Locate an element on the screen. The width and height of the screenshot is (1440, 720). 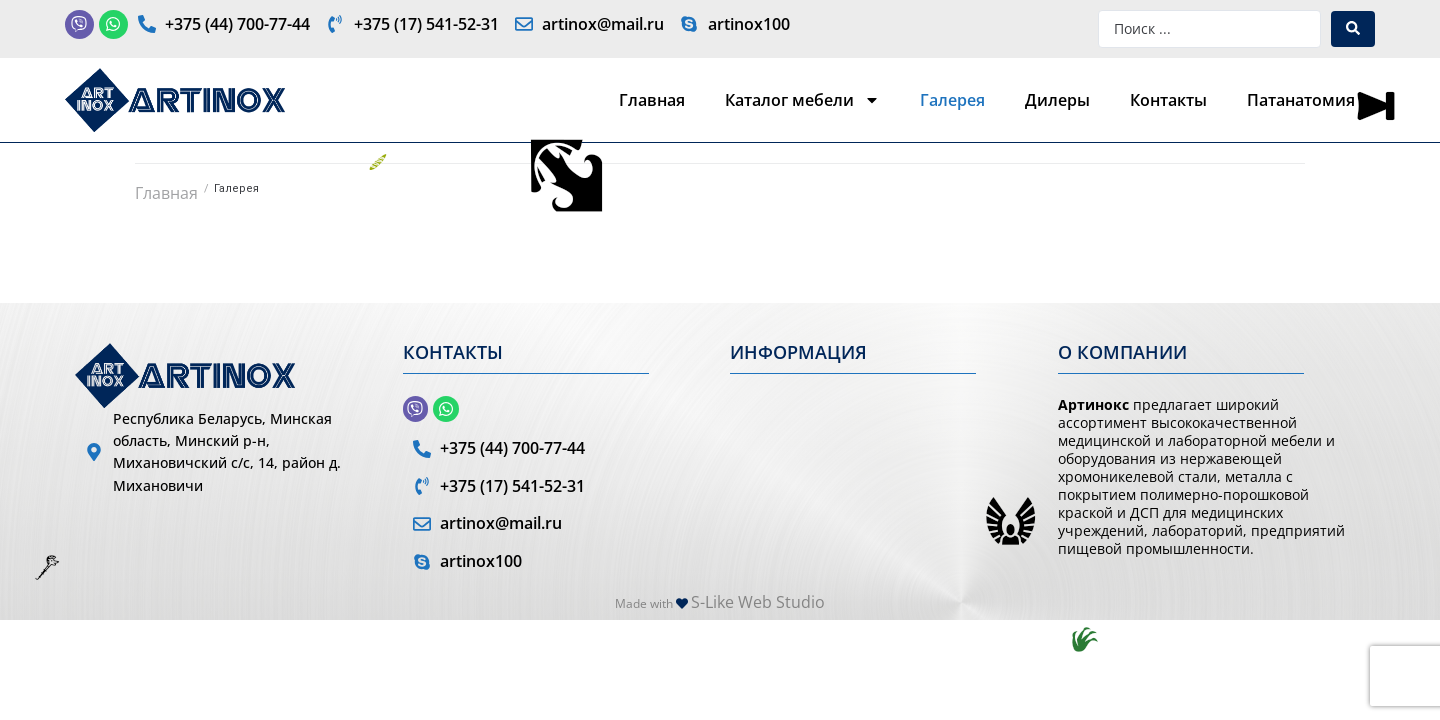
activate fire breath ability is located at coordinates (566, 175).